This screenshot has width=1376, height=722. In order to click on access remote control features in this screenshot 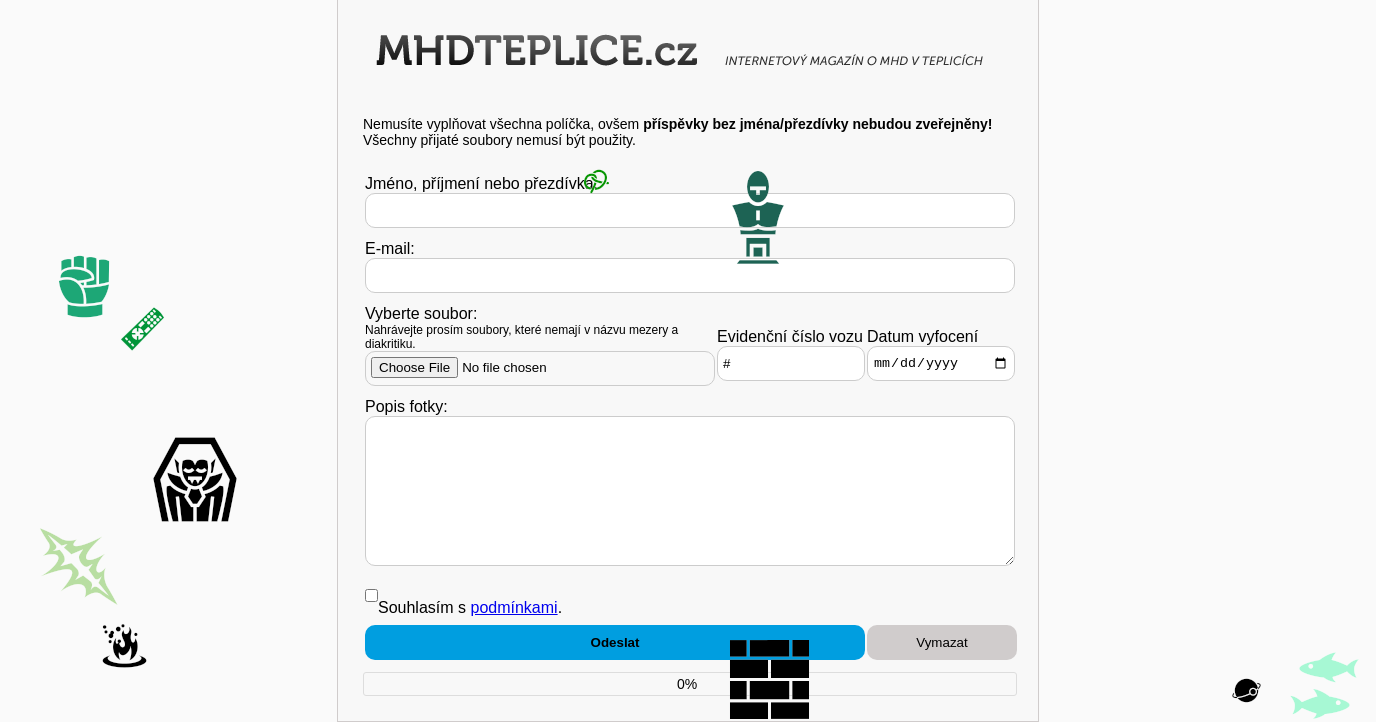, I will do `click(142, 328)`.